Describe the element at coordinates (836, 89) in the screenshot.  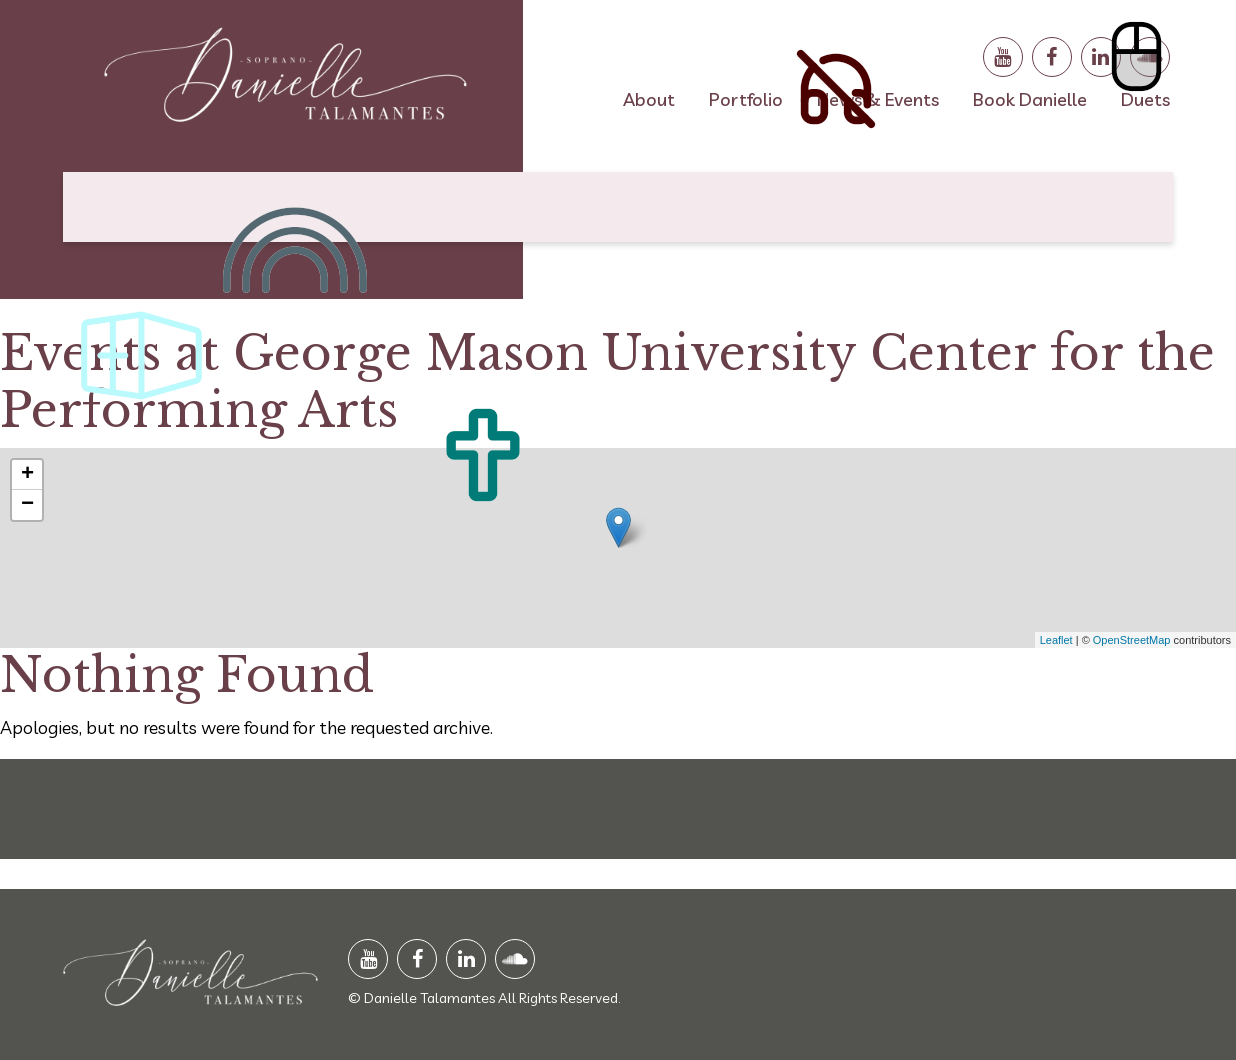
I see `mute or disable audio output` at that location.